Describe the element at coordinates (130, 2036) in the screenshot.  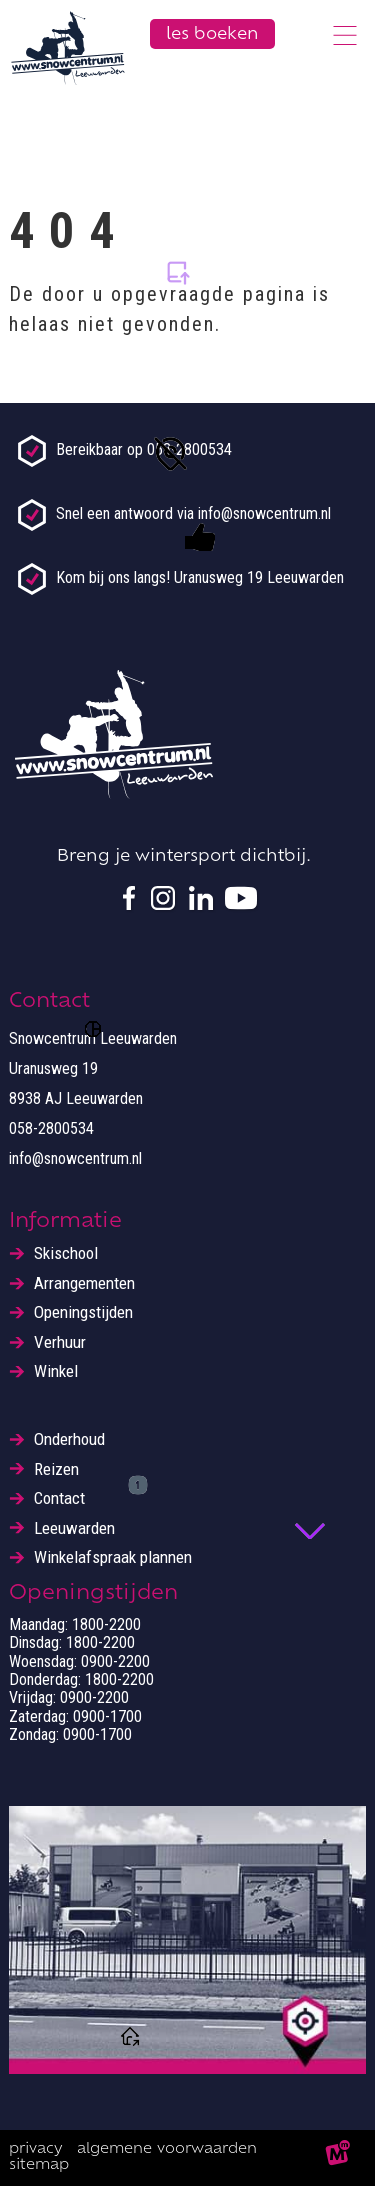
I see `share a home or property listing` at that location.